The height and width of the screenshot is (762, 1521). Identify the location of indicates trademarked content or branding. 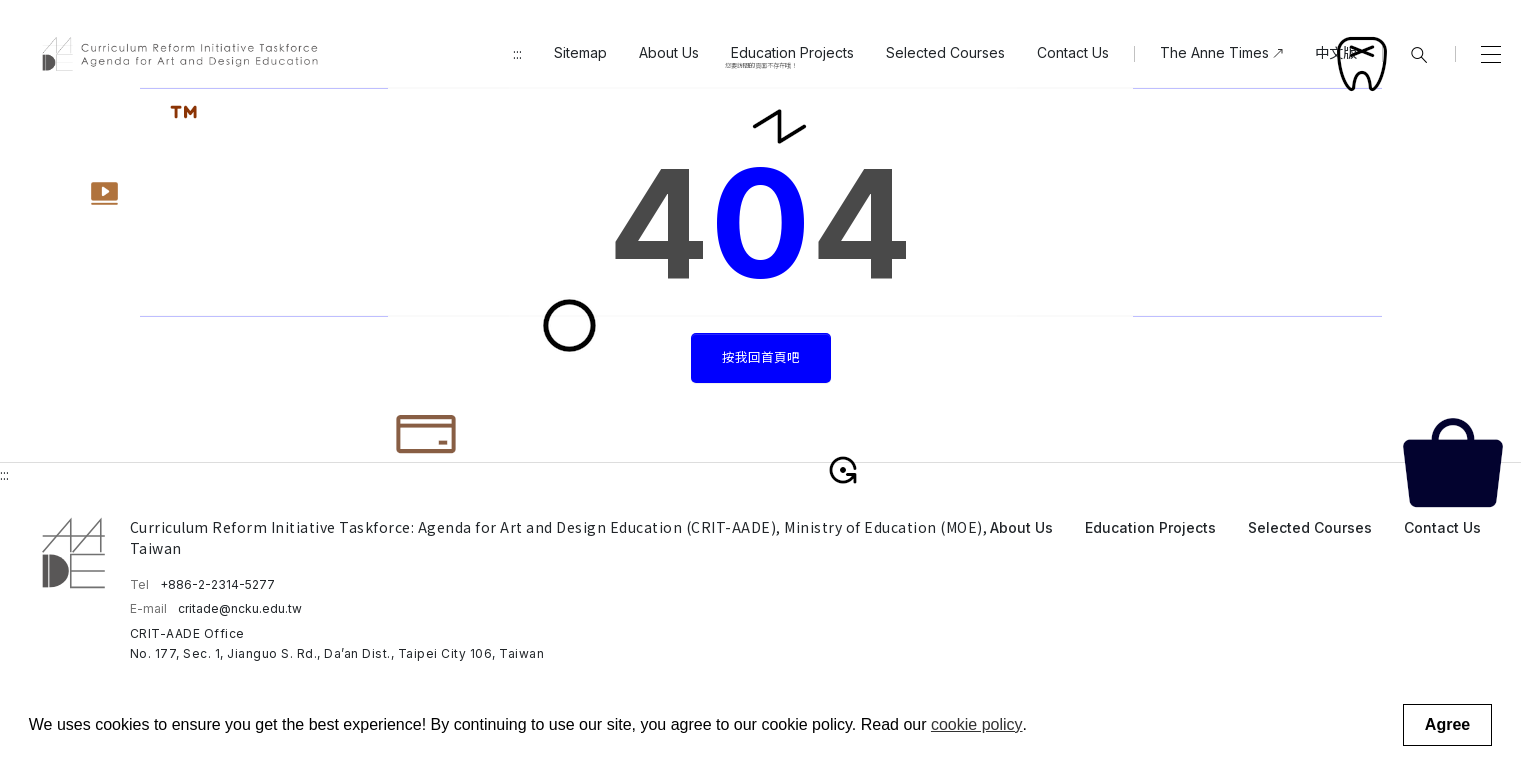
(184, 112).